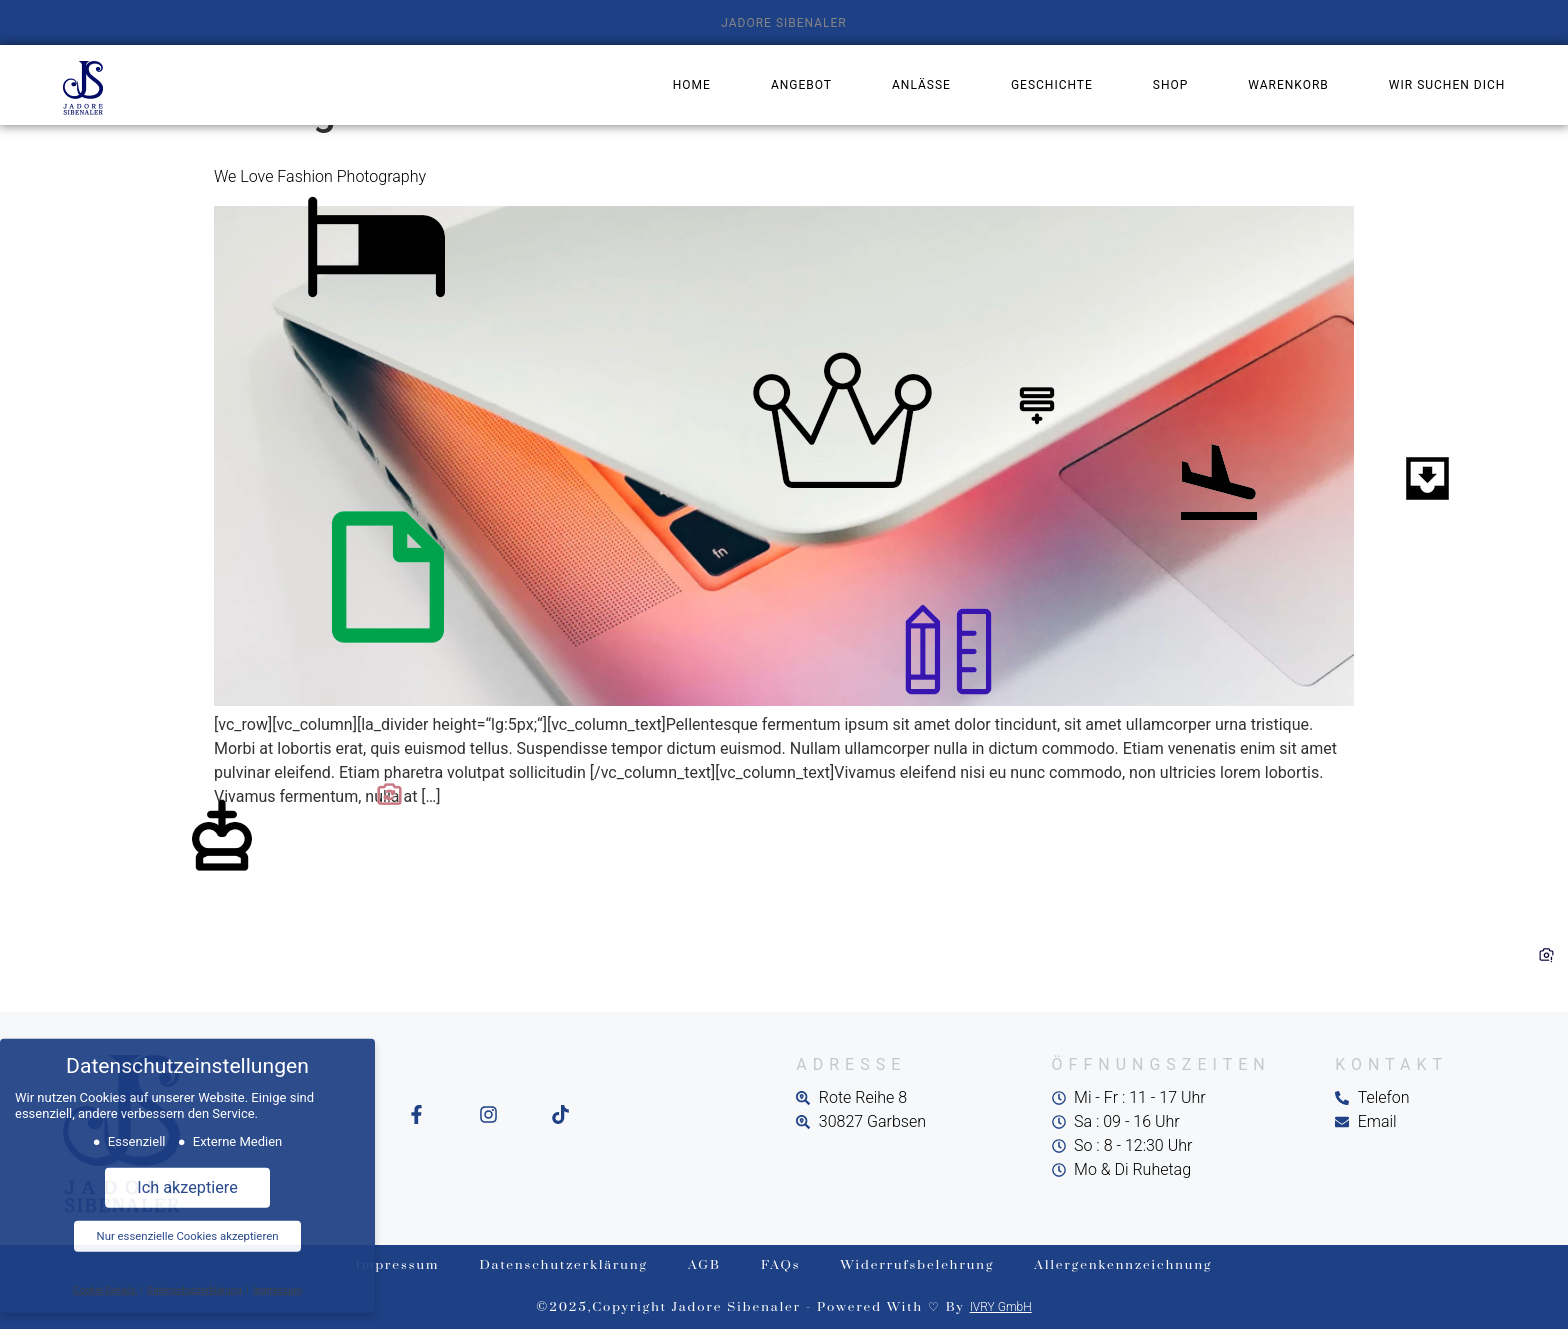  What do you see at coordinates (948, 651) in the screenshot?
I see `access design or editing tools` at bounding box center [948, 651].